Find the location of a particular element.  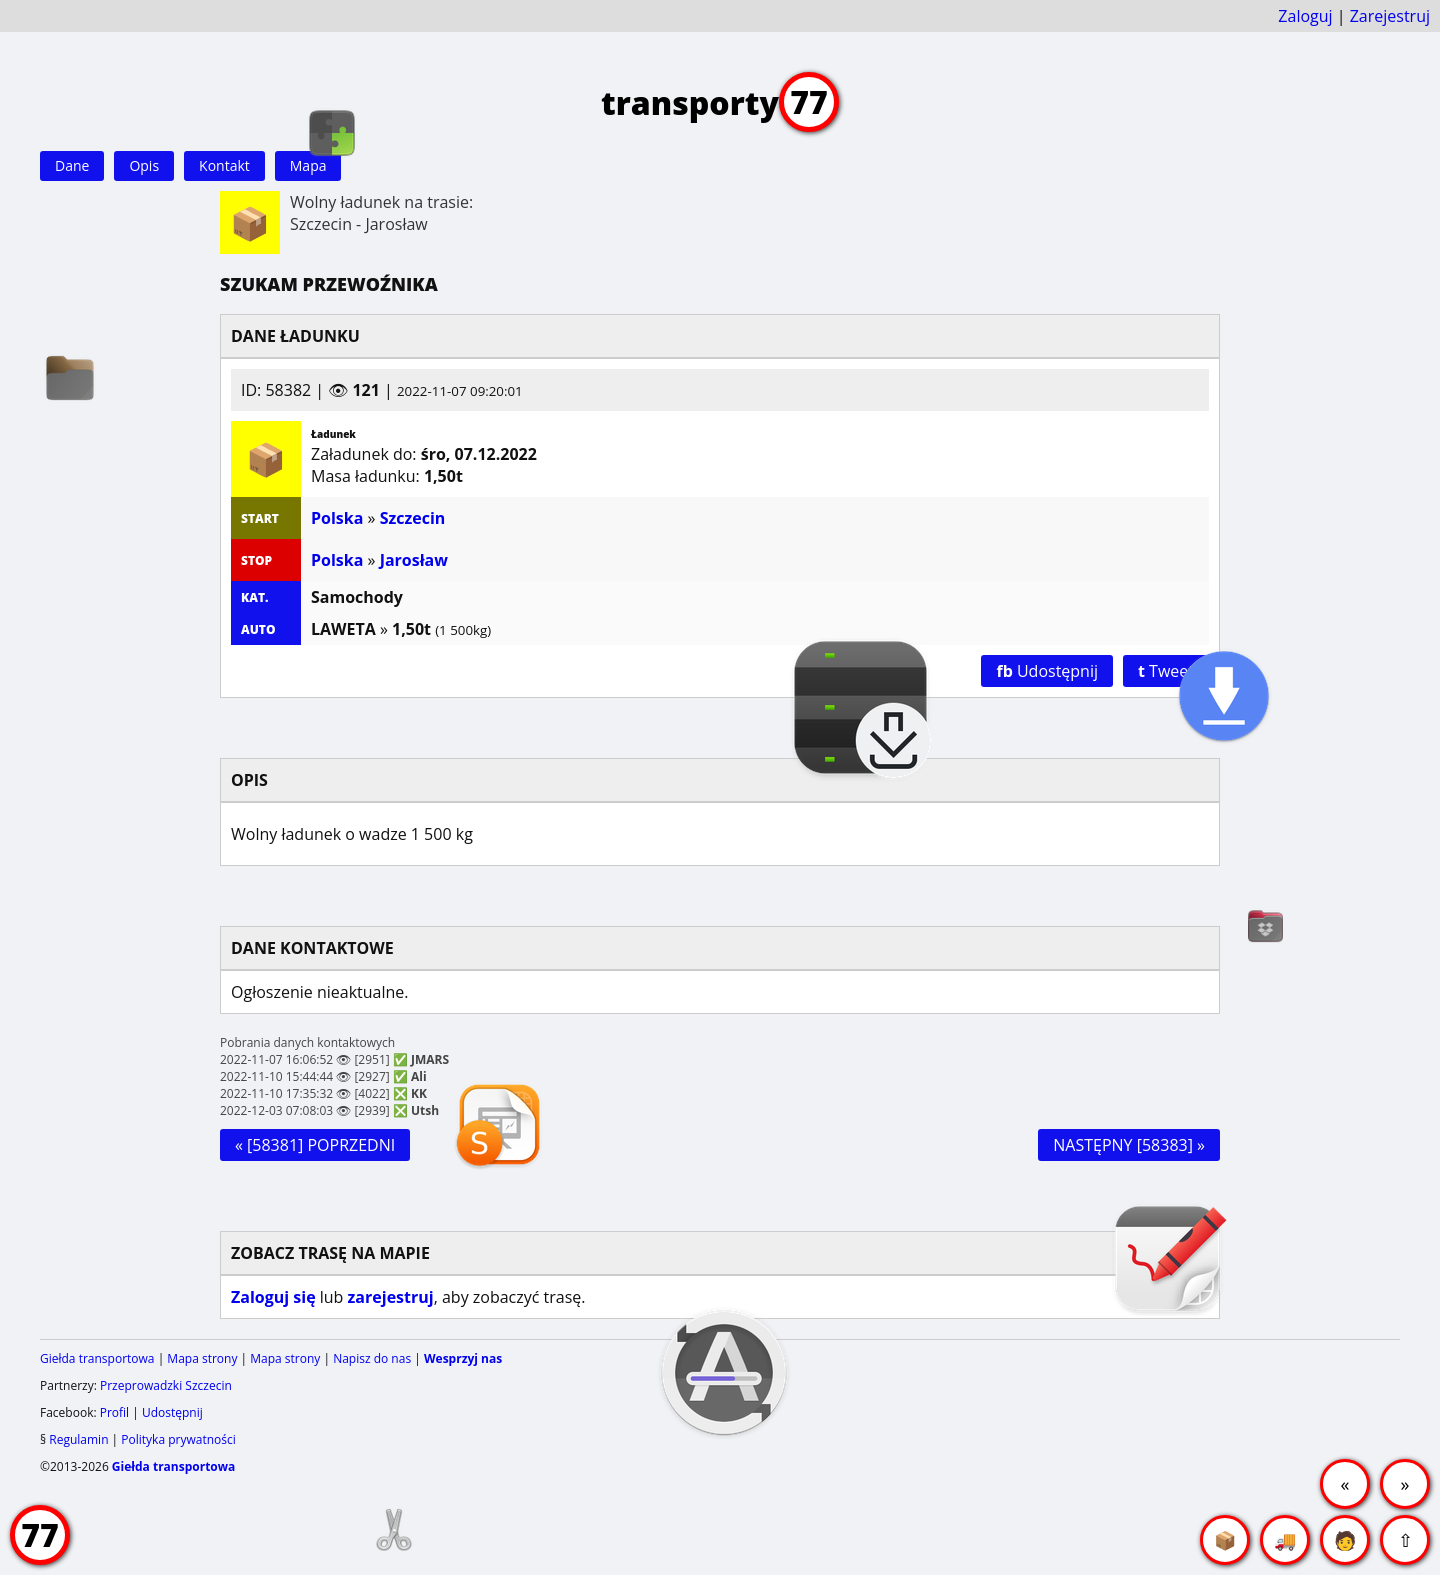

drop files here to move them into this folder is located at coordinates (70, 378).